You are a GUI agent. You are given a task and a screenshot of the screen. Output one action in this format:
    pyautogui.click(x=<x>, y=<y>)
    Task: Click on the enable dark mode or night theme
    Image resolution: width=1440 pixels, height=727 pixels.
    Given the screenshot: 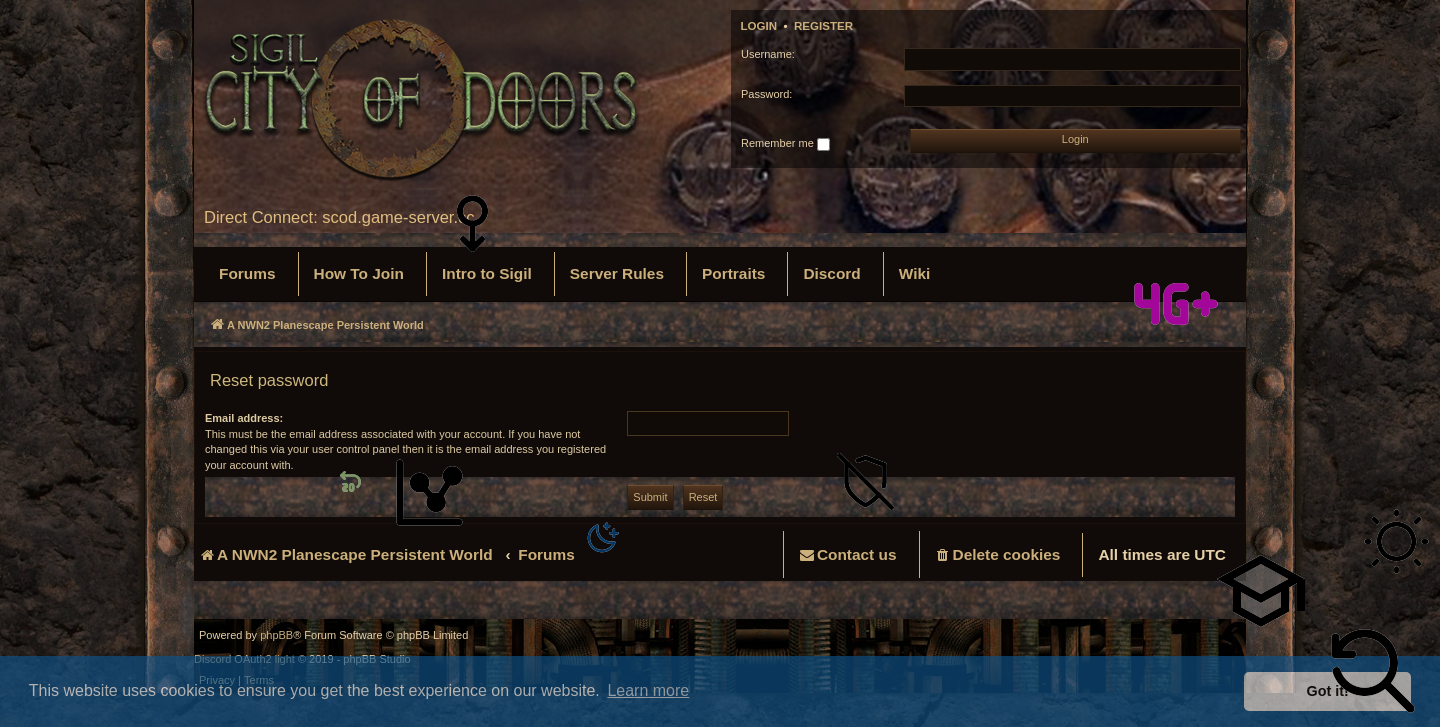 What is the action you would take?
    pyautogui.click(x=602, y=538)
    